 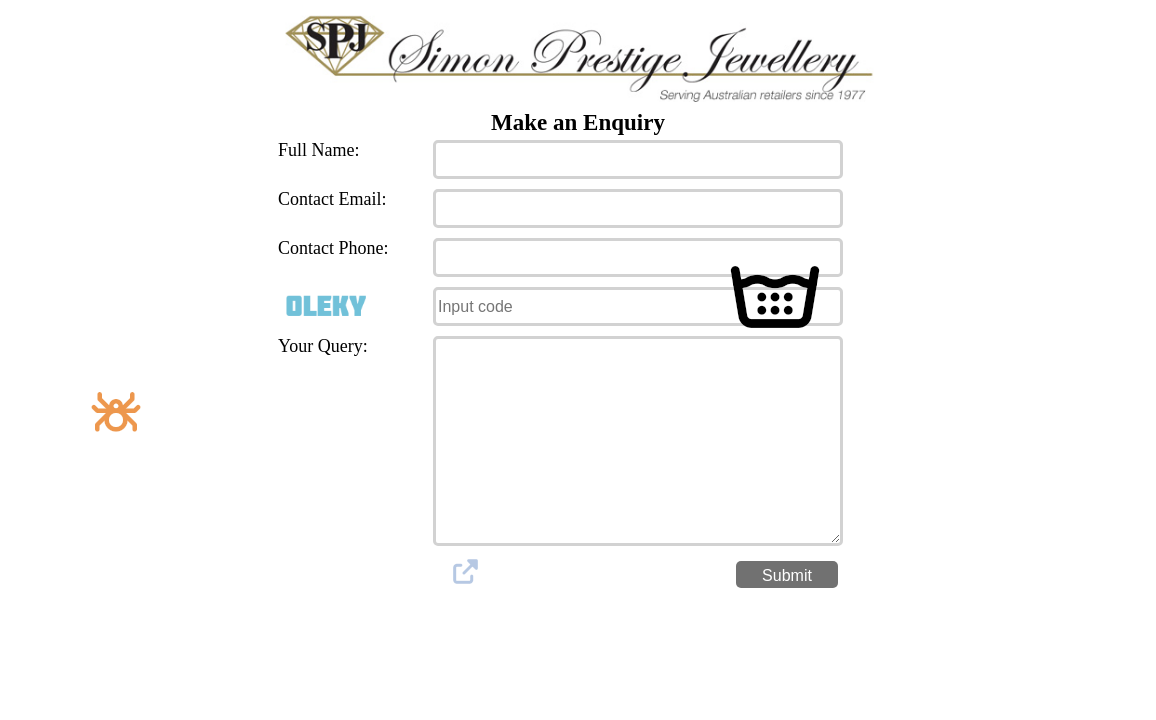 I want to click on open link in a new tab or window, so click(x=465, y=571).